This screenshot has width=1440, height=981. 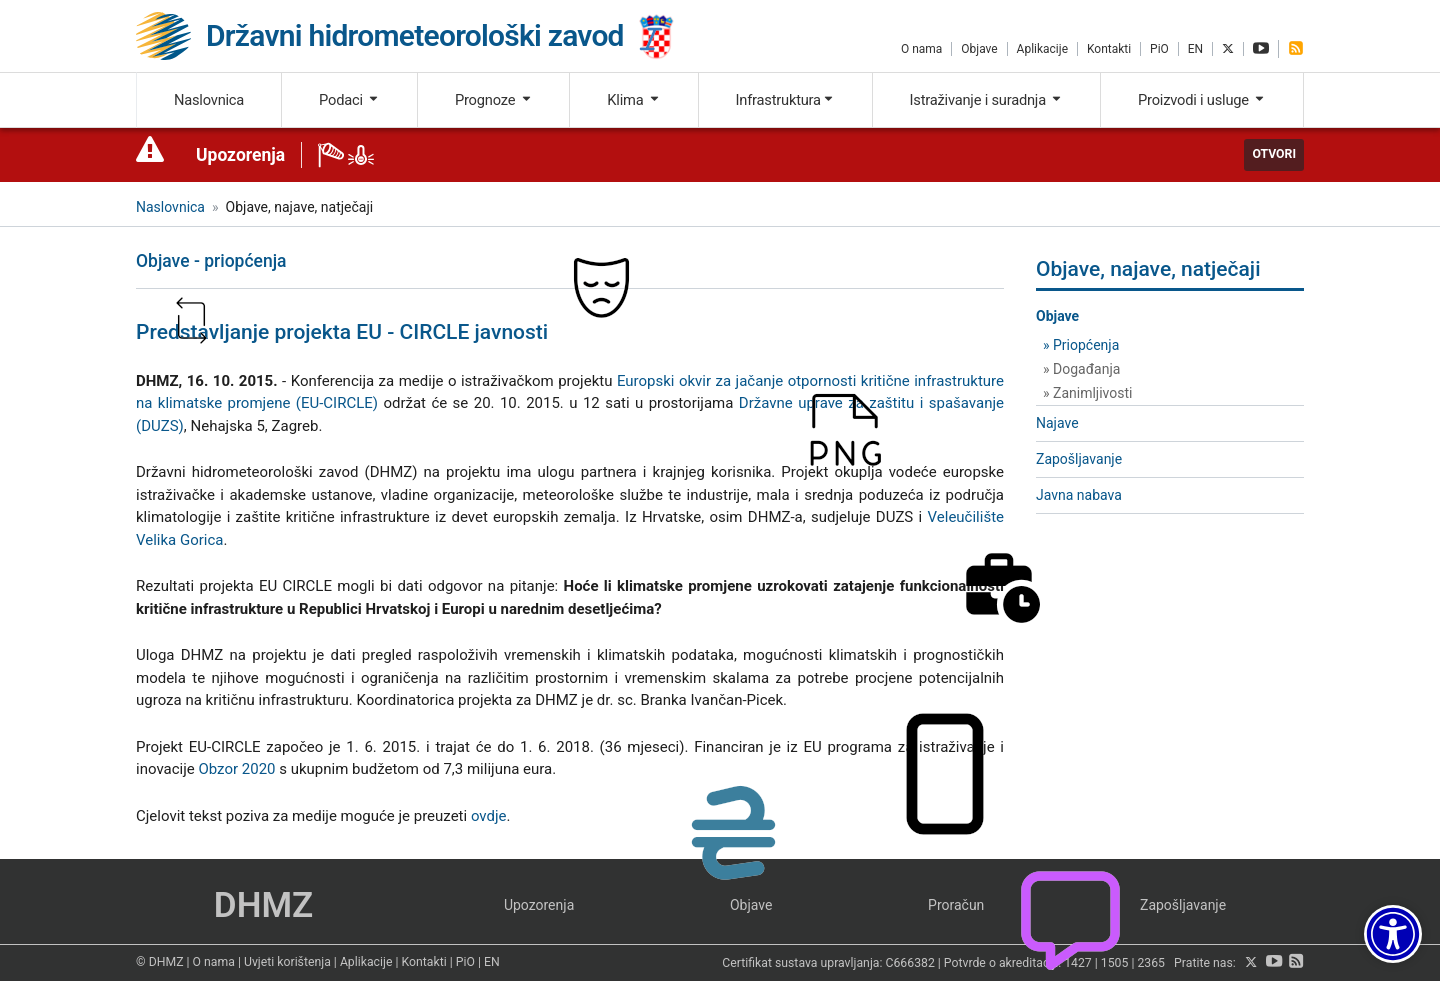 What do you see at coordinates (999, 586) in the screenshot?
I see `view business hours or schedule` at bounding box center [999, 586].